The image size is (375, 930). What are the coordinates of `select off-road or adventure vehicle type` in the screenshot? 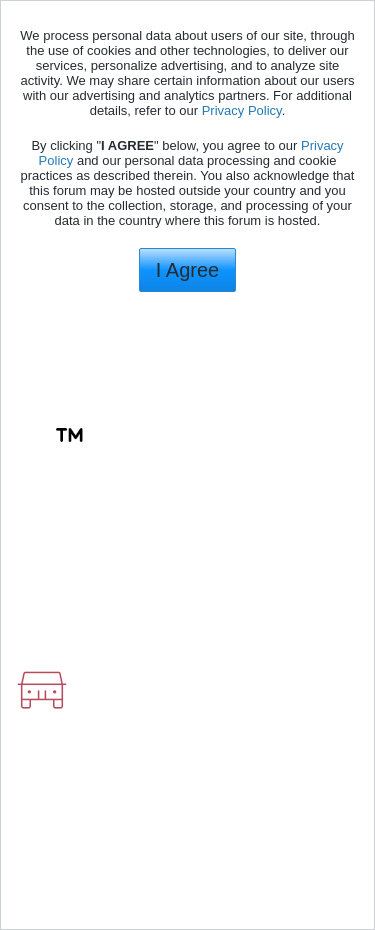 It's located at (42, 691).